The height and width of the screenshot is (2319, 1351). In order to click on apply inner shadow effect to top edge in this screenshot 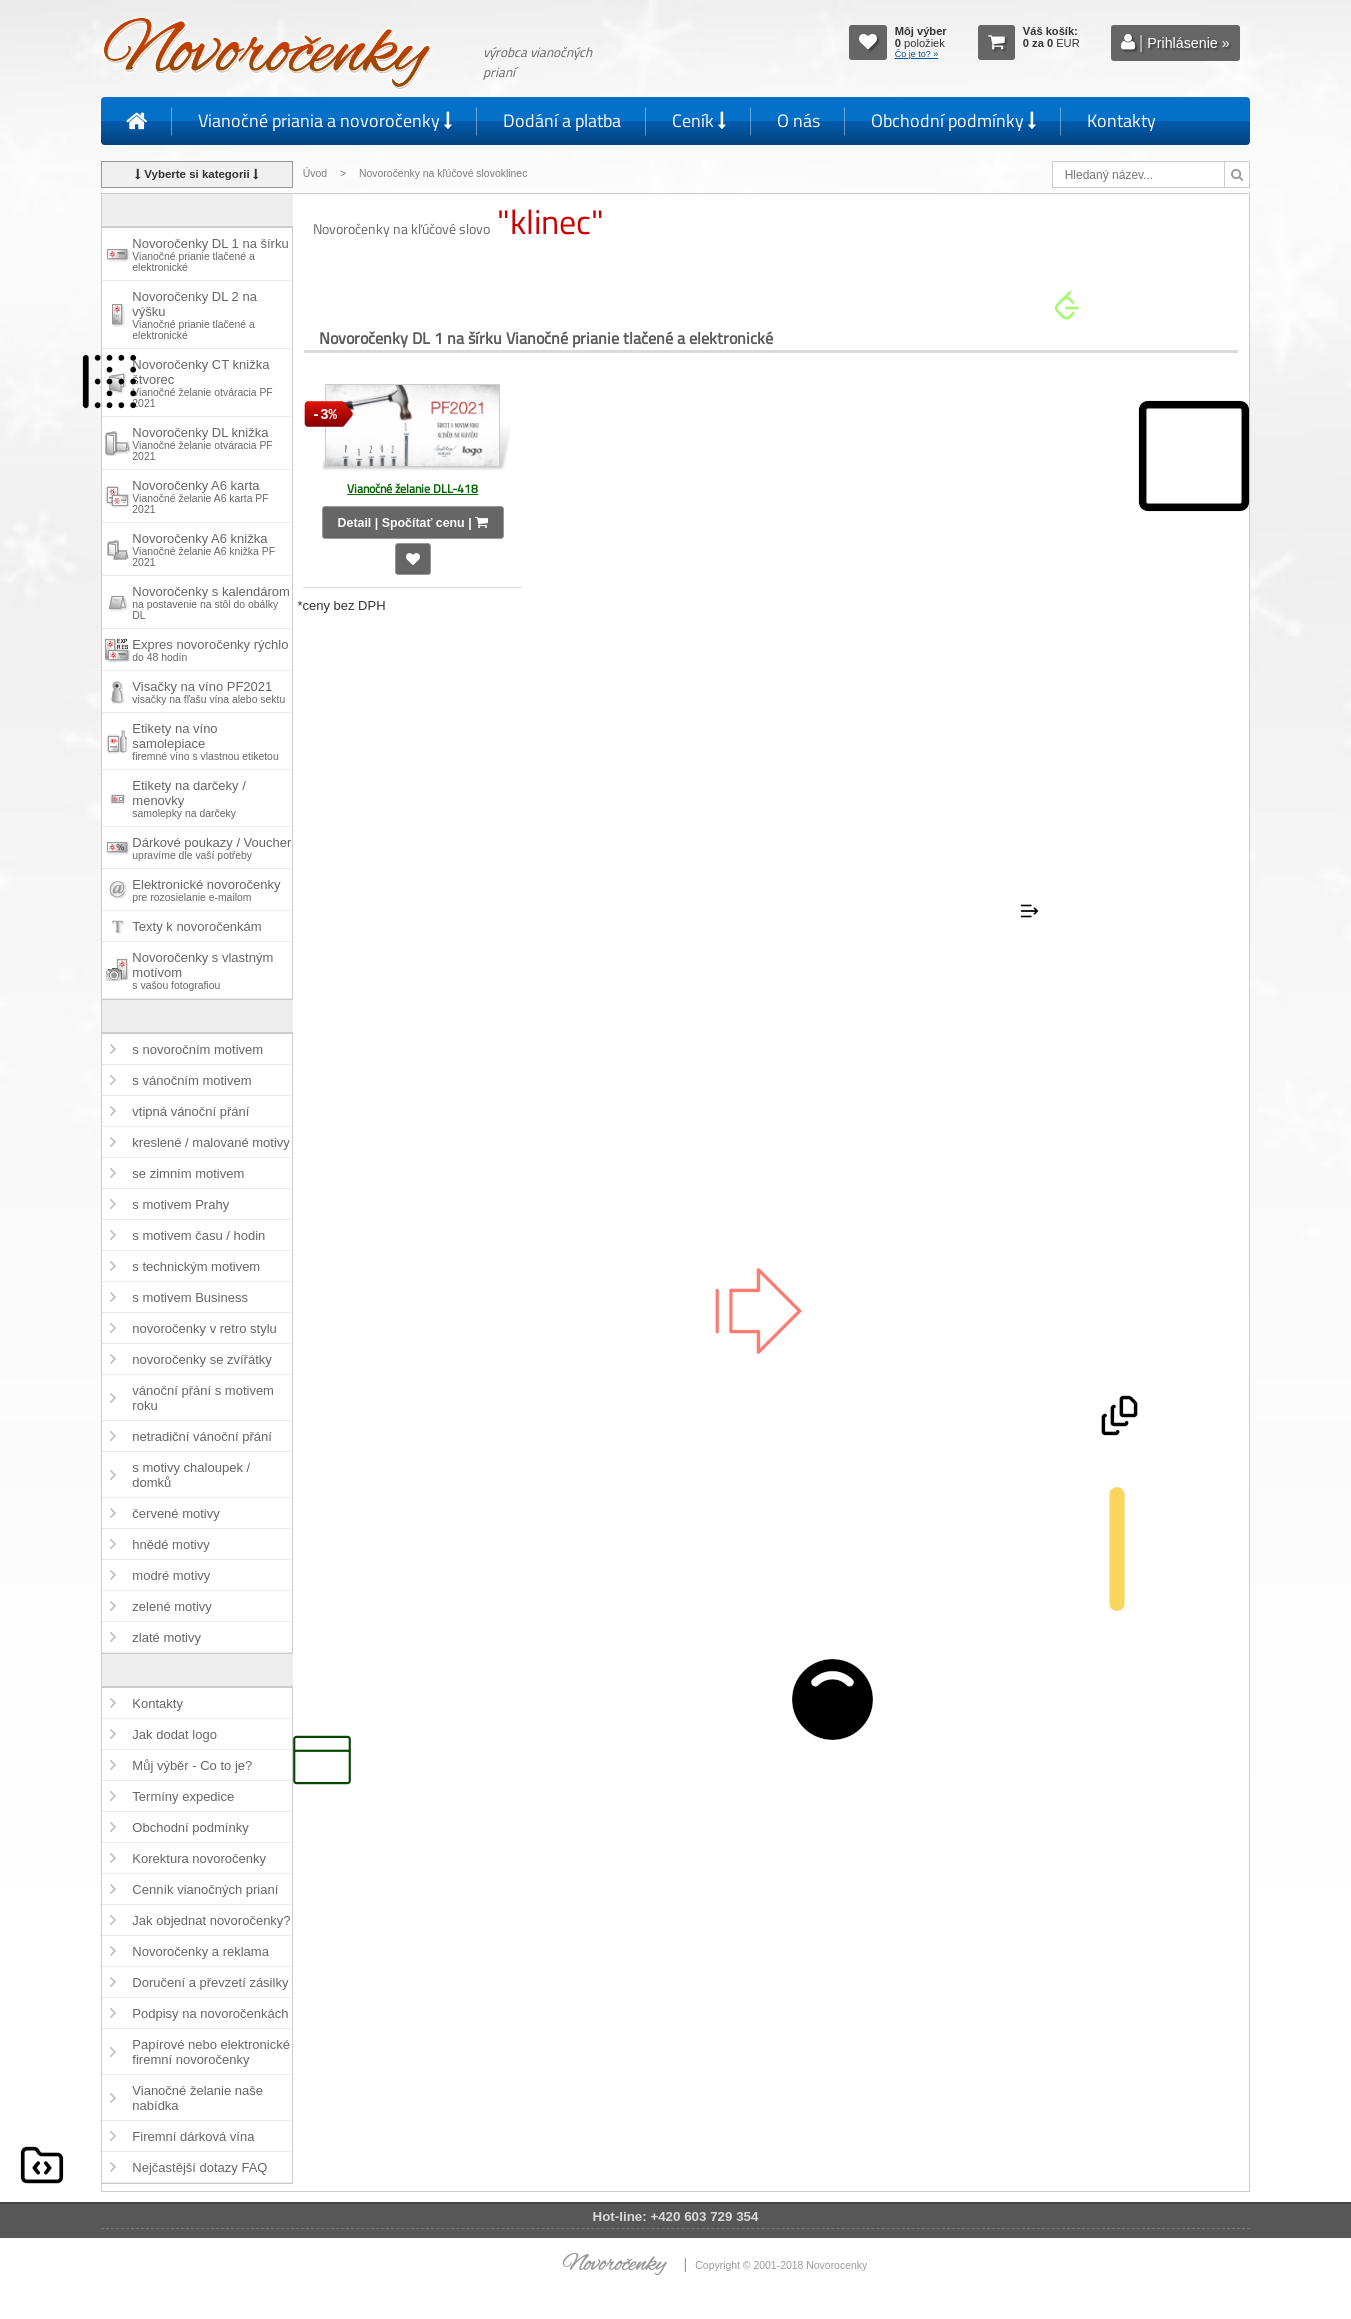, I will do `click(832, 1699)`.